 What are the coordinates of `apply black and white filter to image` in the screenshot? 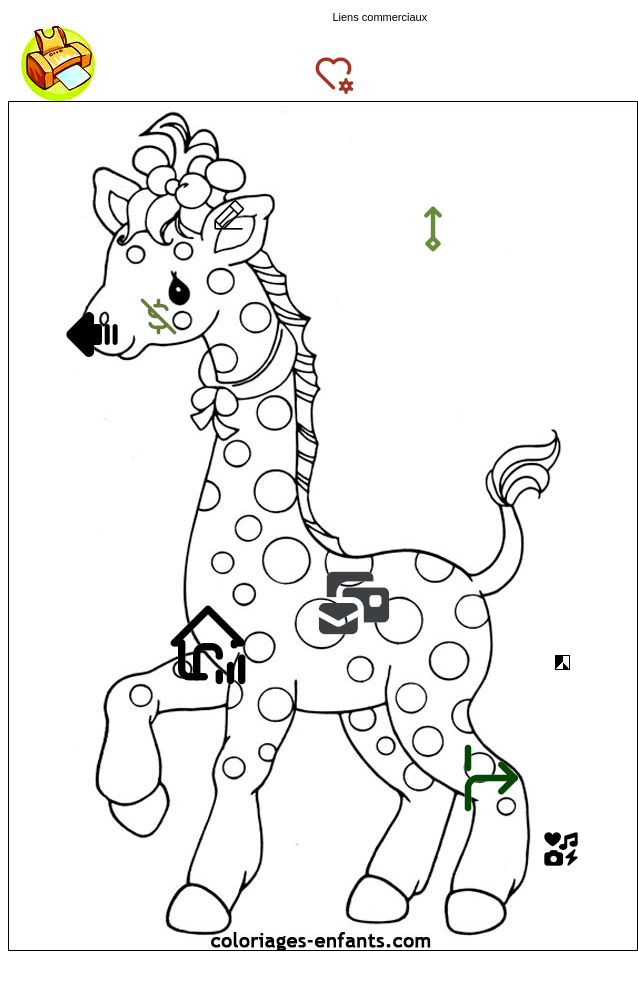 It's located at (562, 662).